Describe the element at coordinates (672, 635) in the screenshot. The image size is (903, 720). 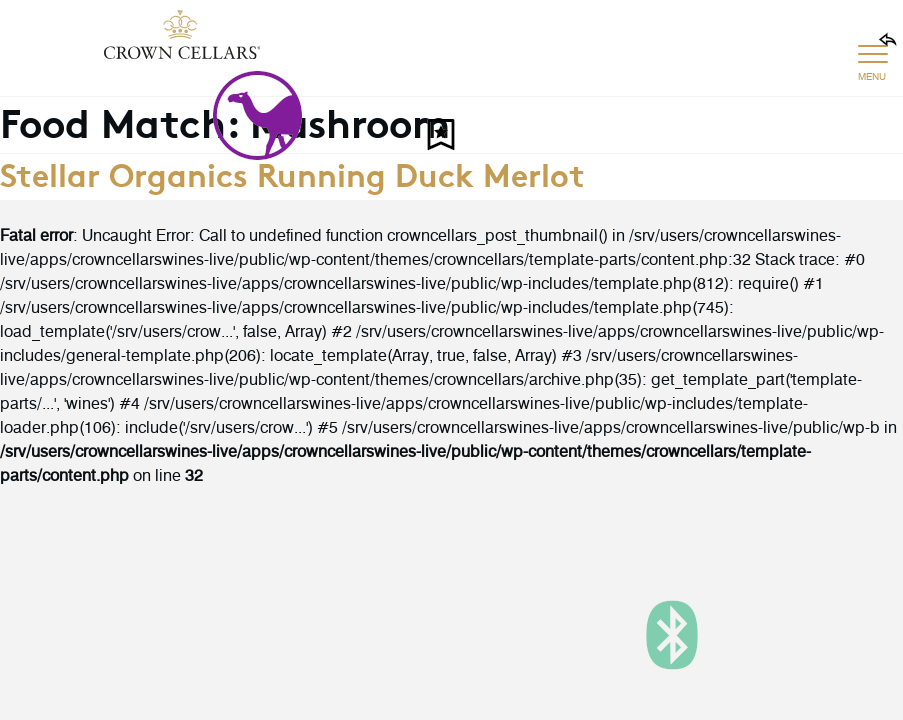
I see `toggle bluetooth connectivity on or off` at that location.